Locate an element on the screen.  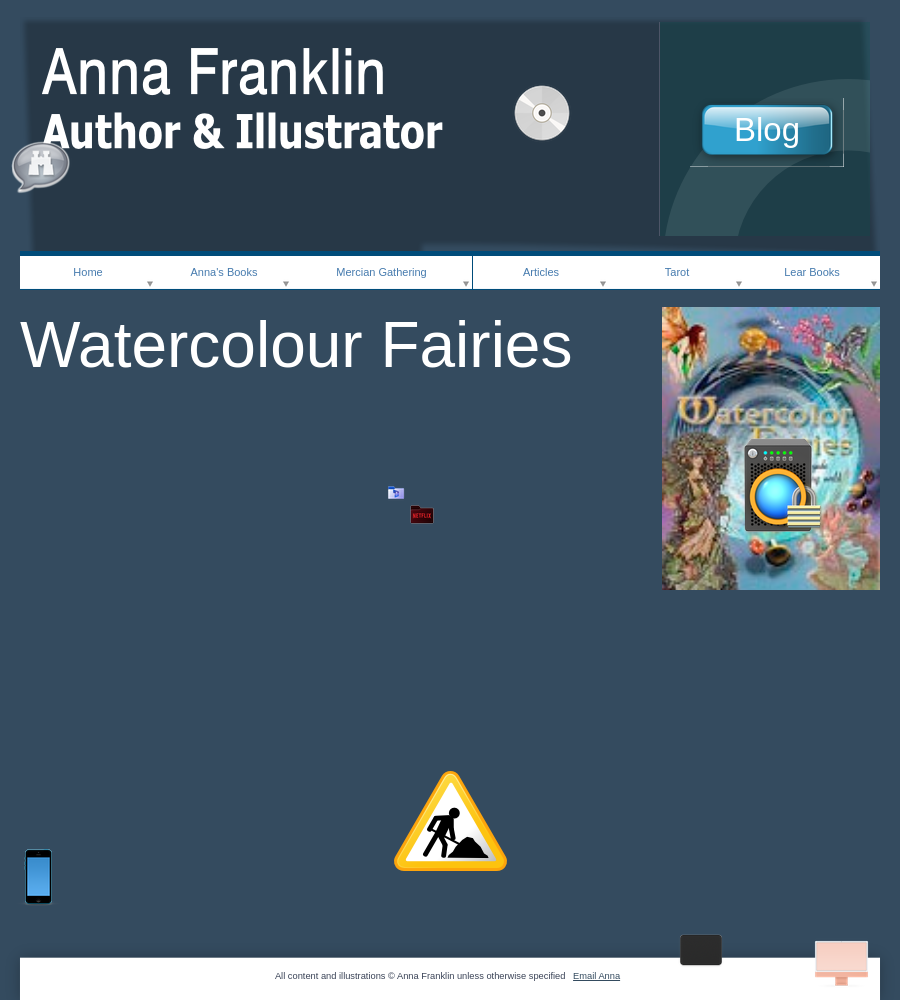
eject or unmount a DVD disc is located at coordinates (542, 113).